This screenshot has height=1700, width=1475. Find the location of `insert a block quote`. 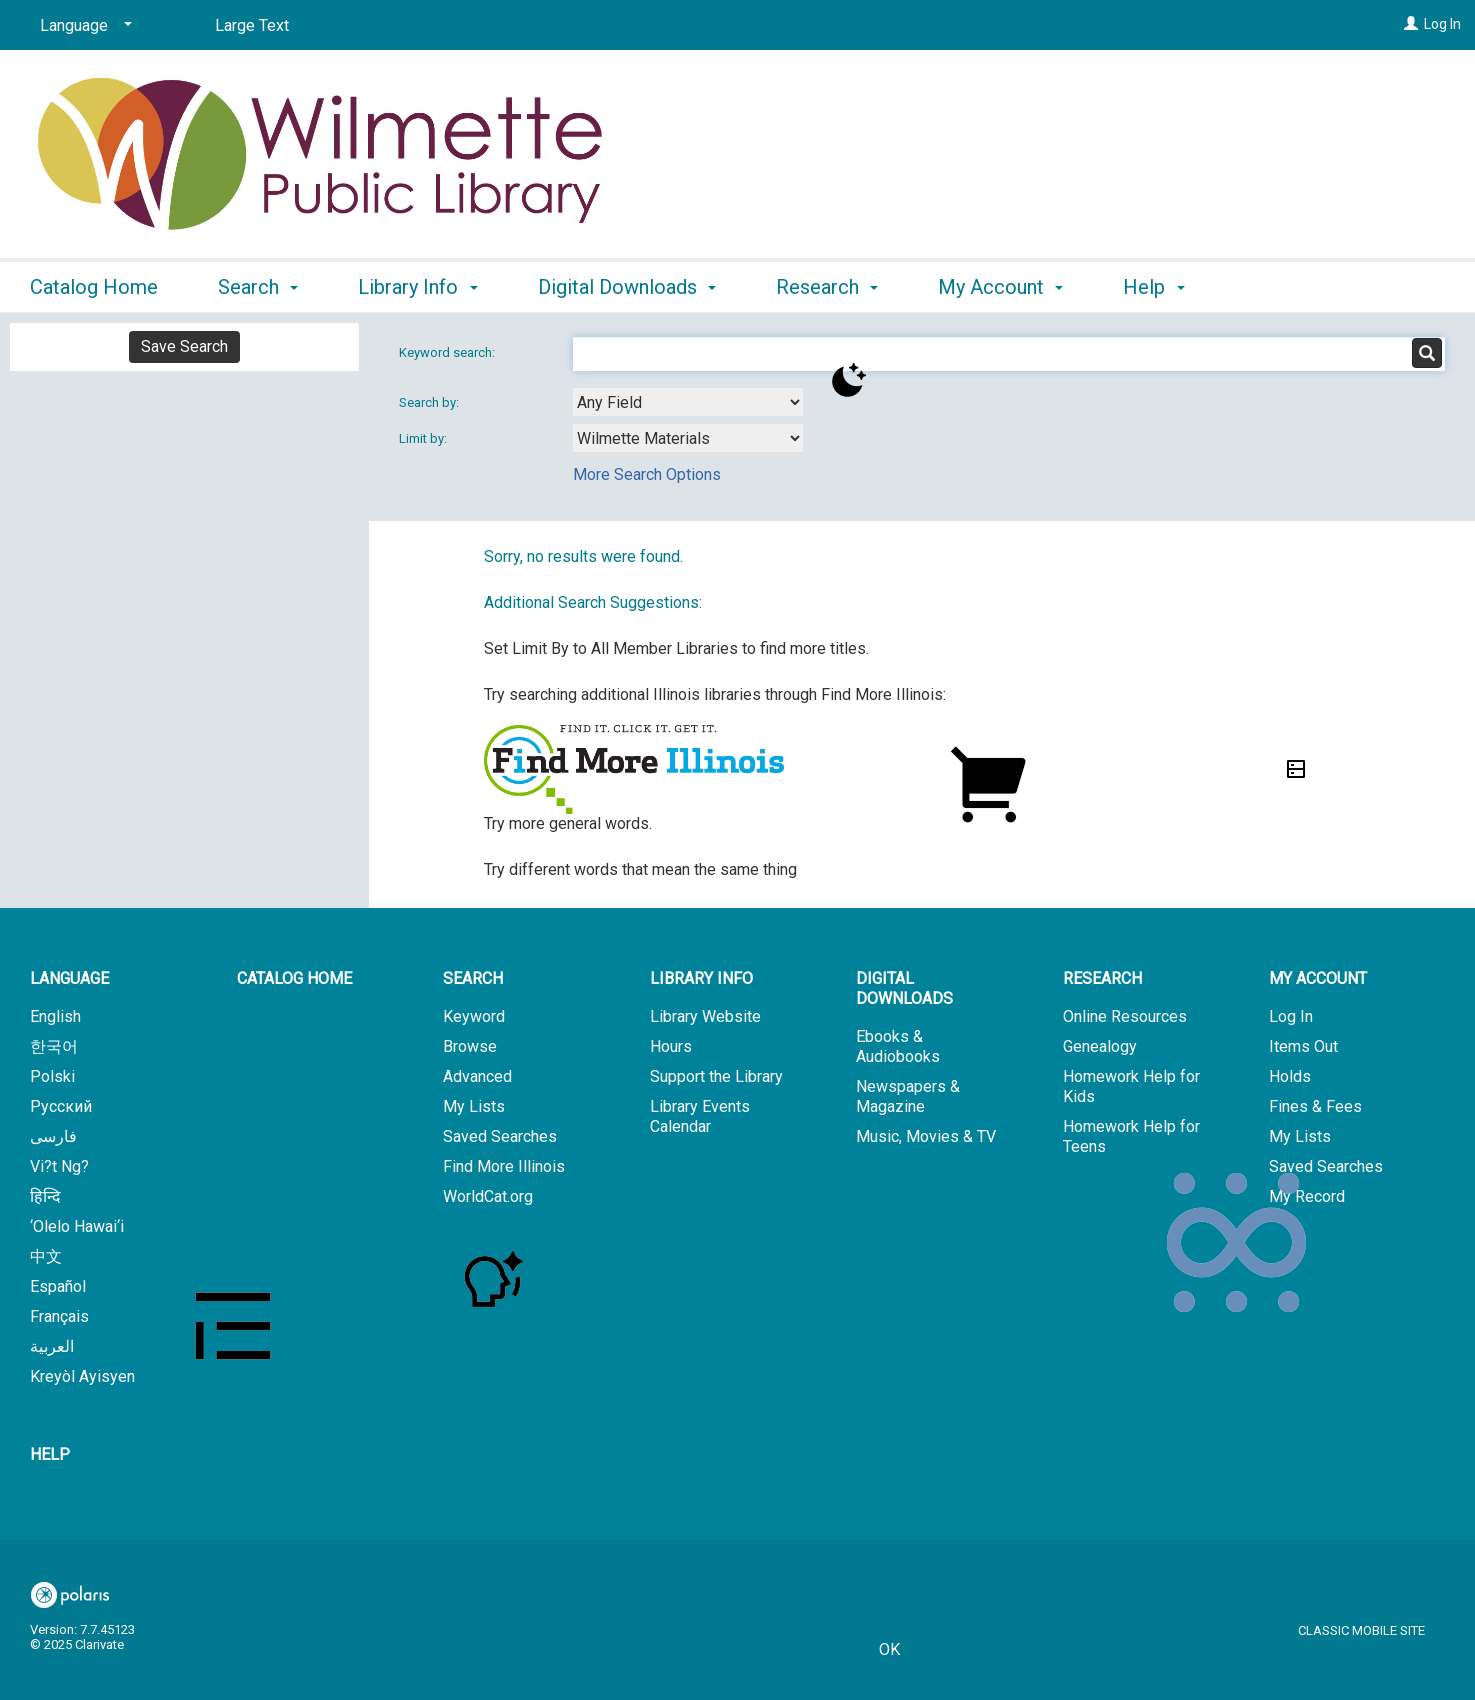

insert a block quote is located at coordinates (233, 1326).